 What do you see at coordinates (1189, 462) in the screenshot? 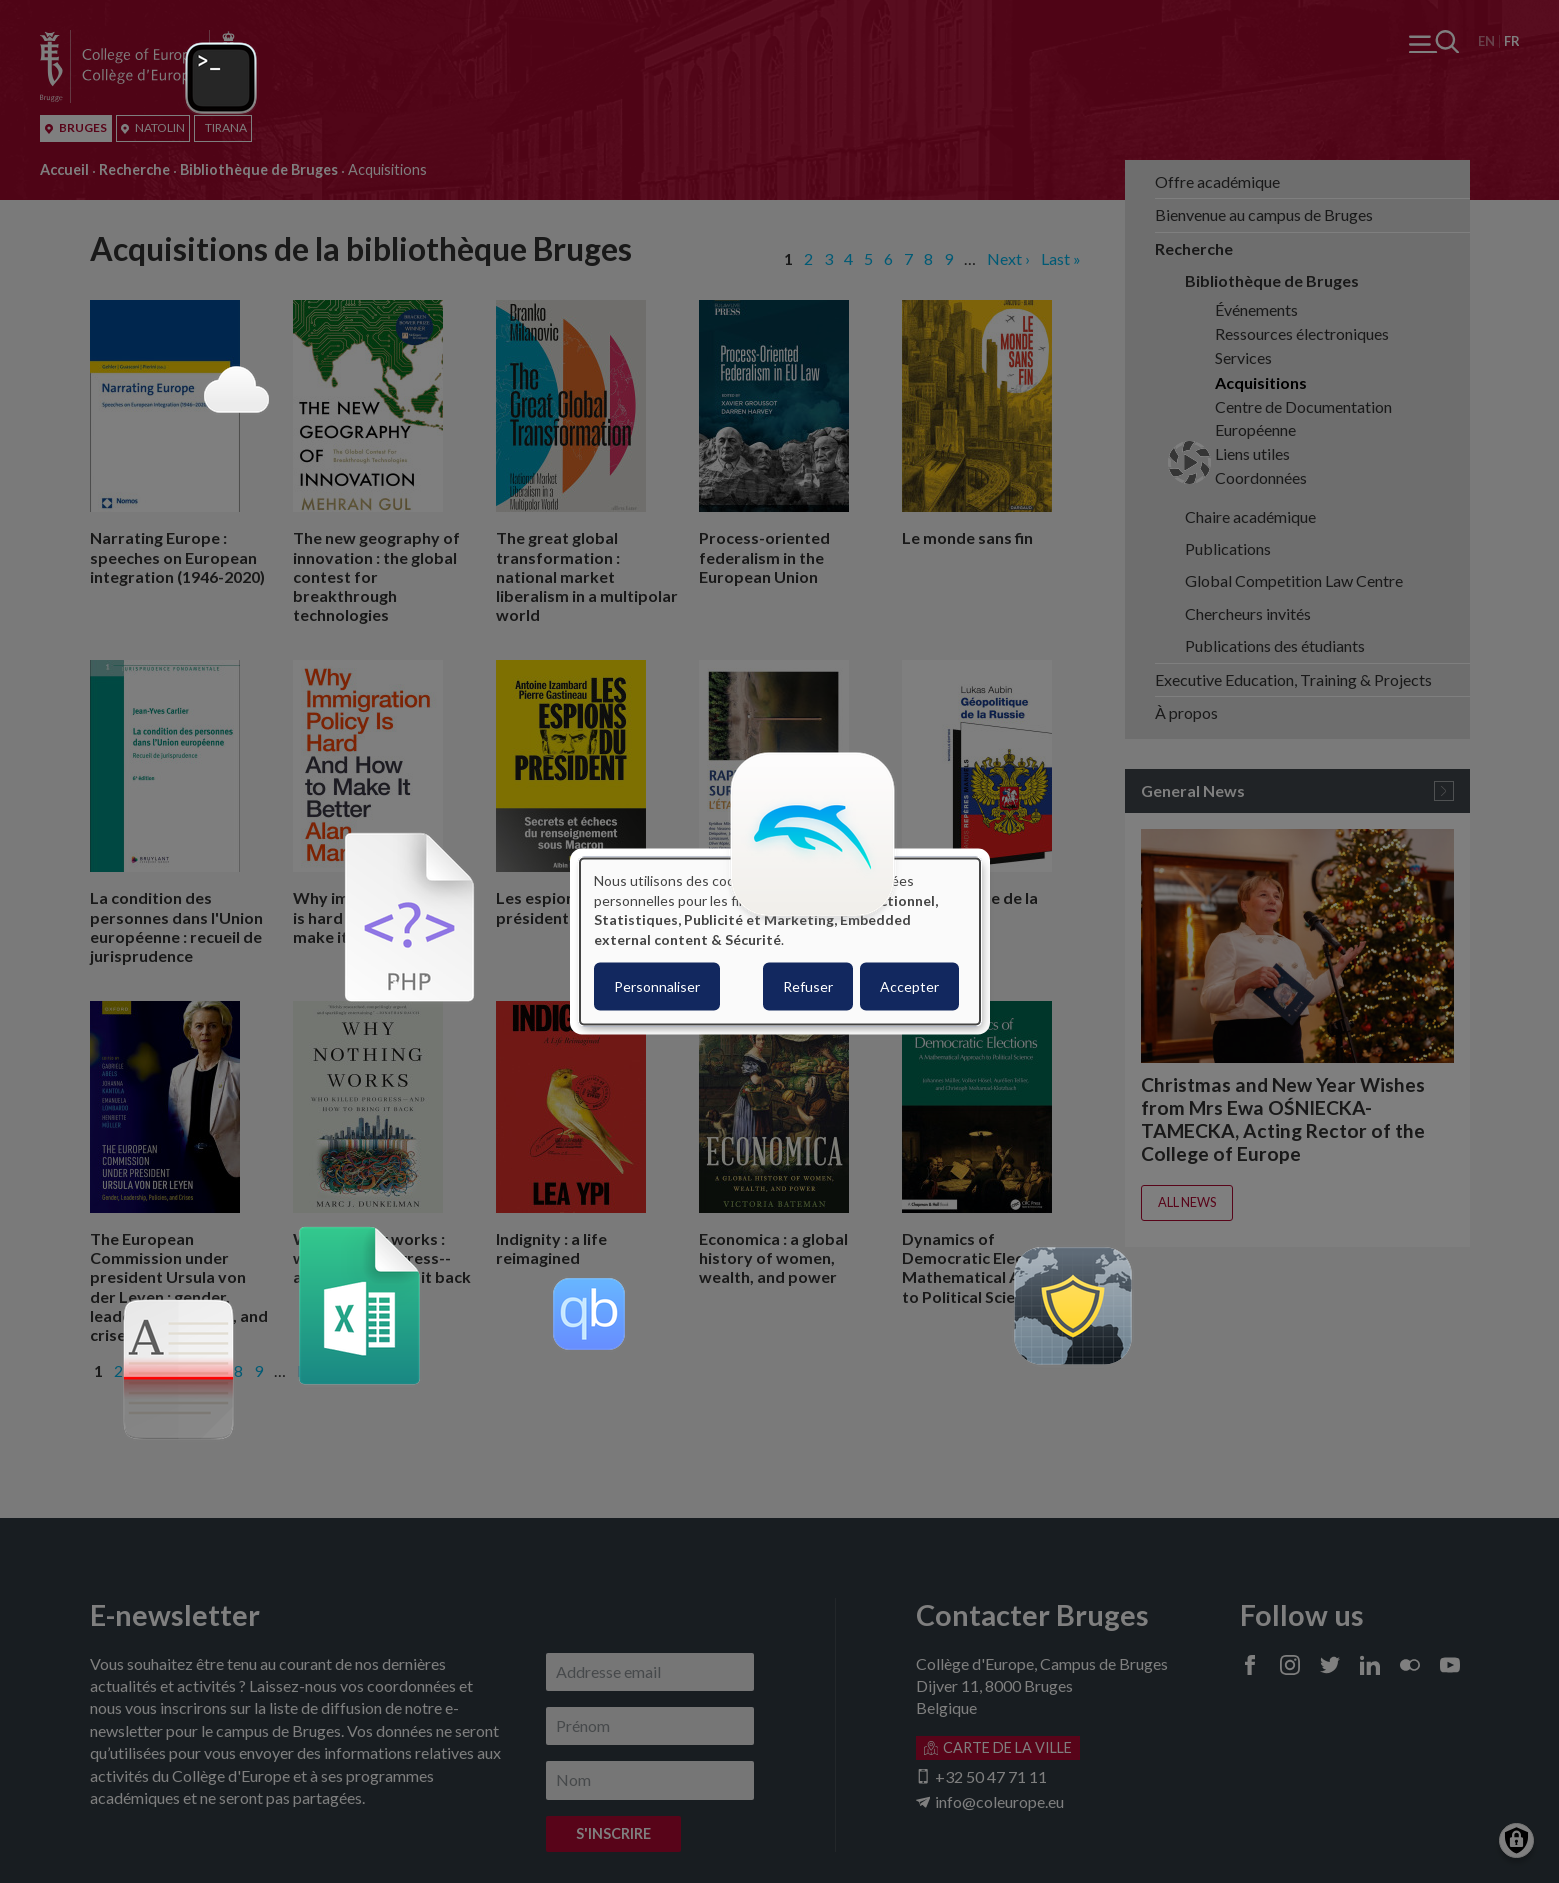
I see `open lollypop music player` at bounding box center [1189, 462].